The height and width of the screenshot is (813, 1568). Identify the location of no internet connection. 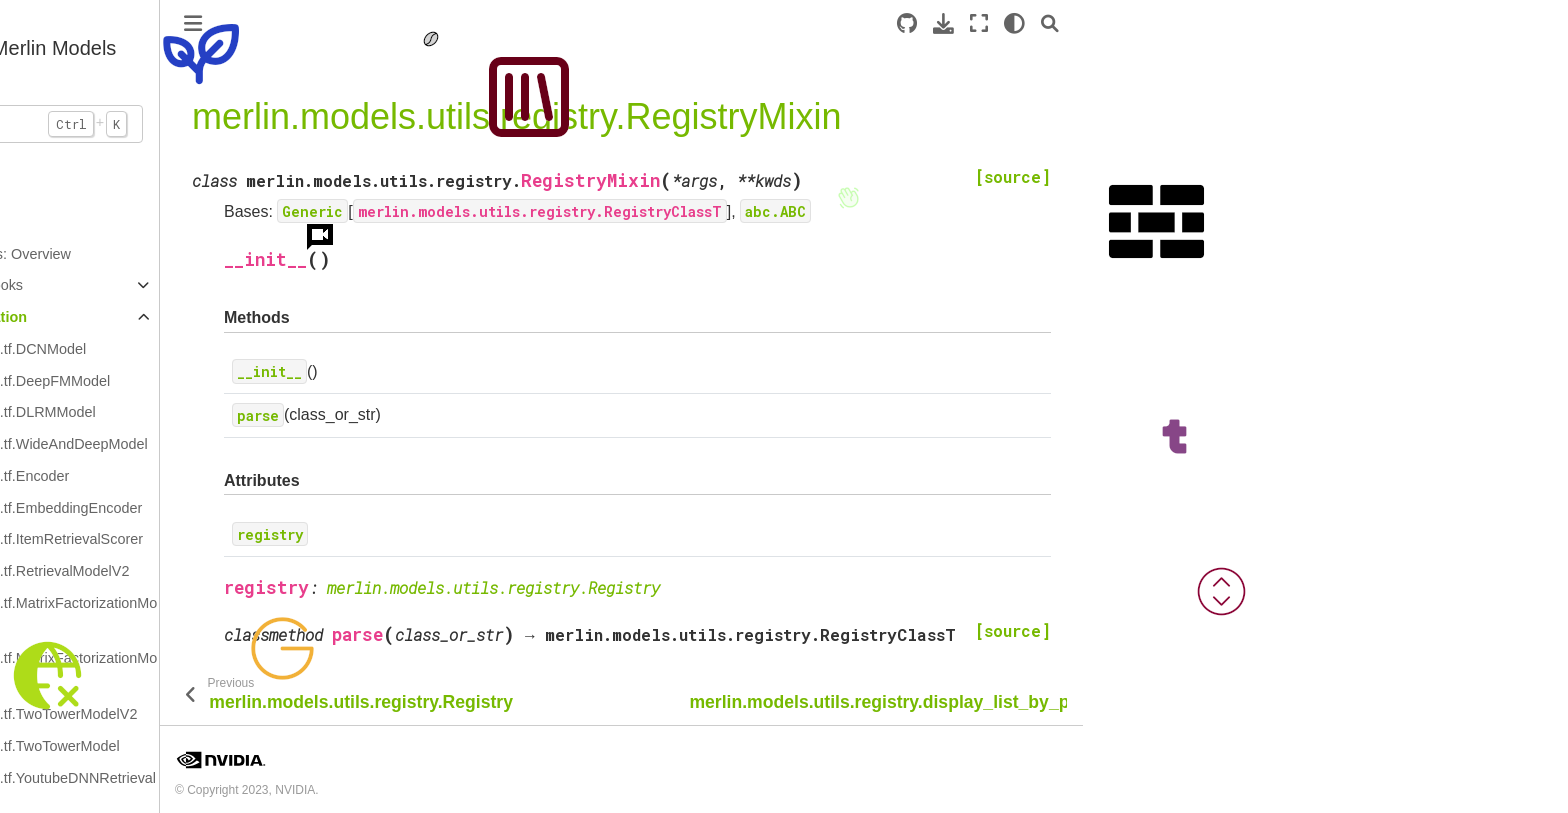
(47, 675).